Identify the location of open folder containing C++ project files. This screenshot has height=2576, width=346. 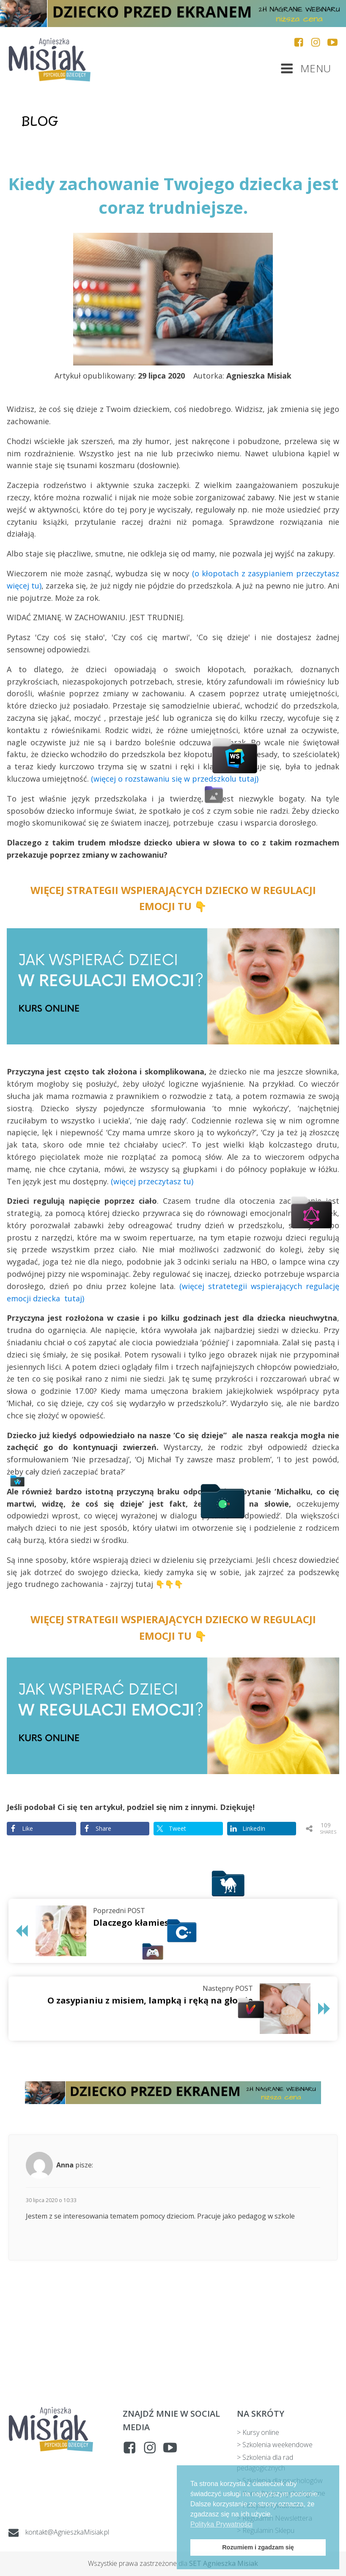
(181, 1931).